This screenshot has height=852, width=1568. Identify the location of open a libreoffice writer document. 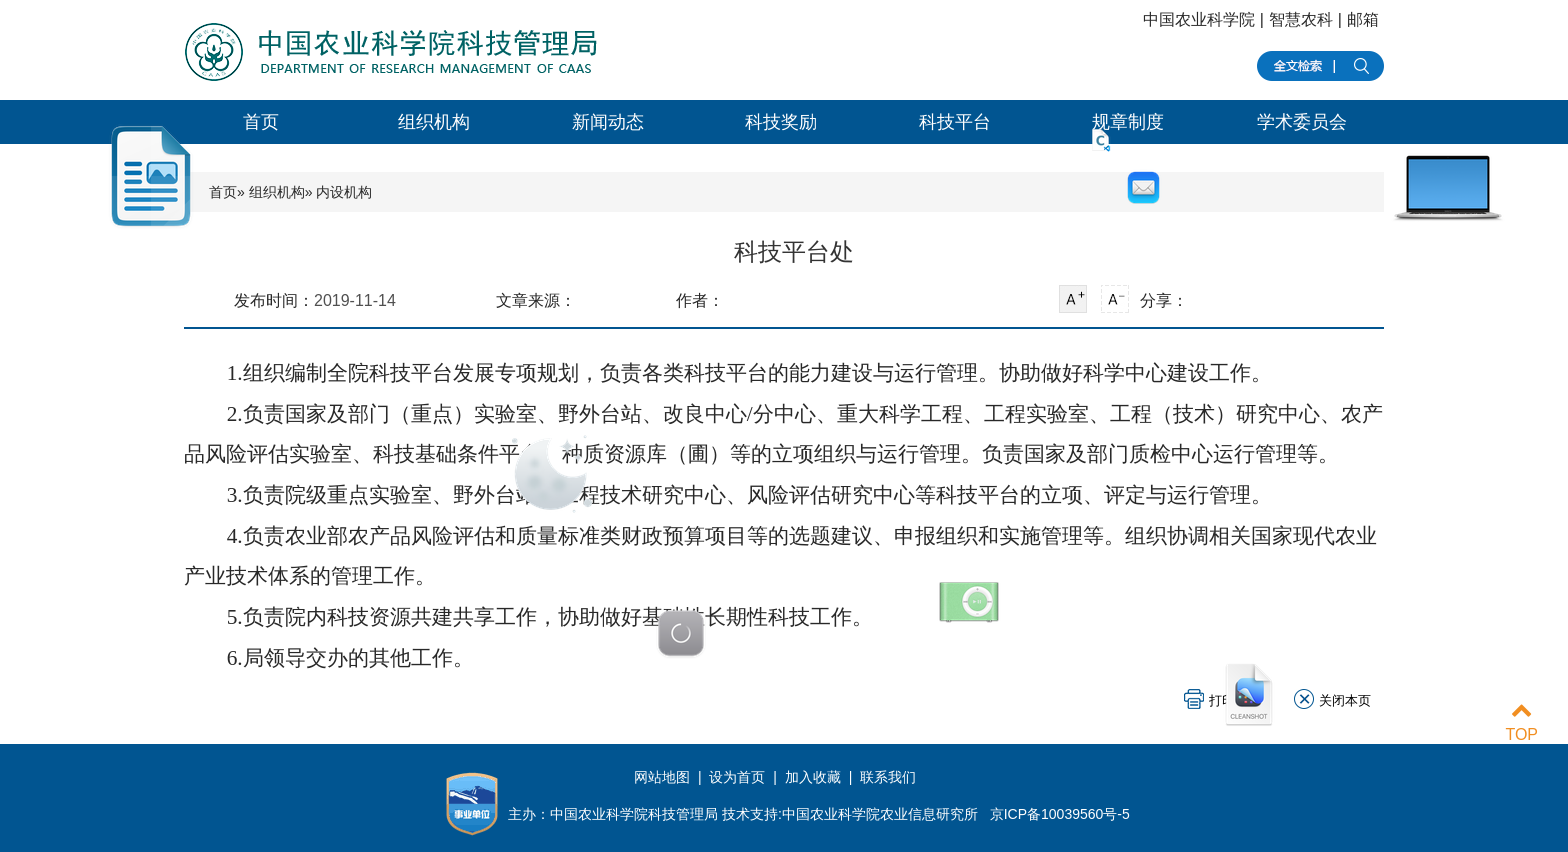
(151, 176).